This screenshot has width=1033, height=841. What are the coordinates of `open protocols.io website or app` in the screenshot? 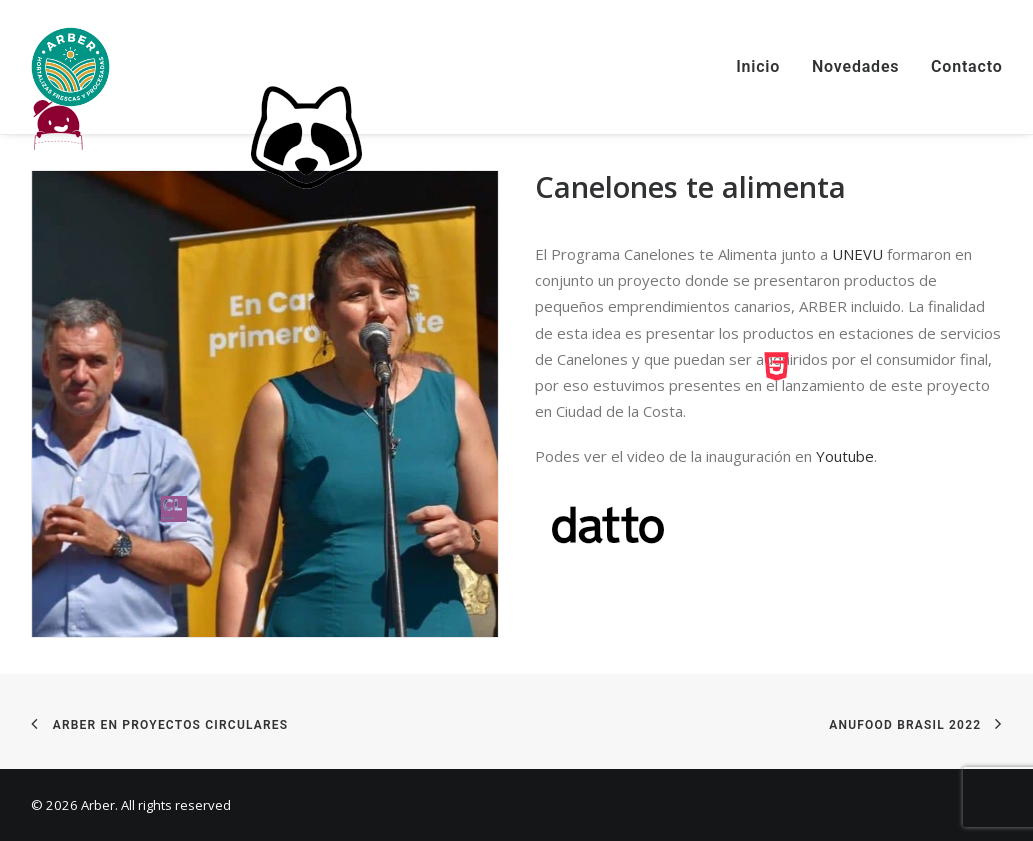 It's located at (306, 137).